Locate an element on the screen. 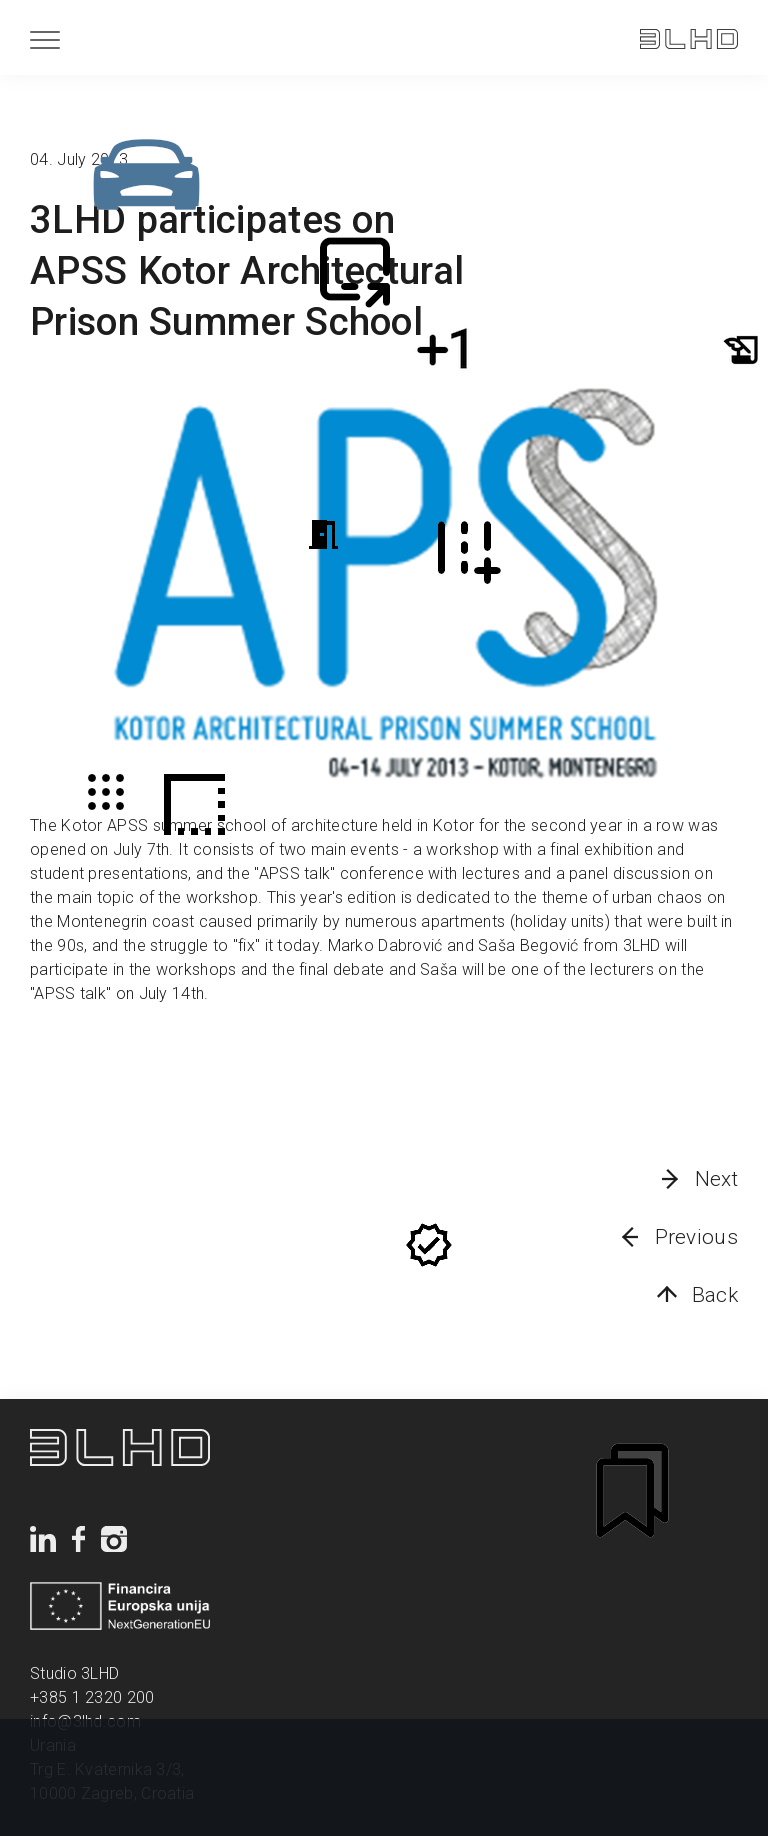  indicates a verified account or profile is located at coordinates (429, 1245).